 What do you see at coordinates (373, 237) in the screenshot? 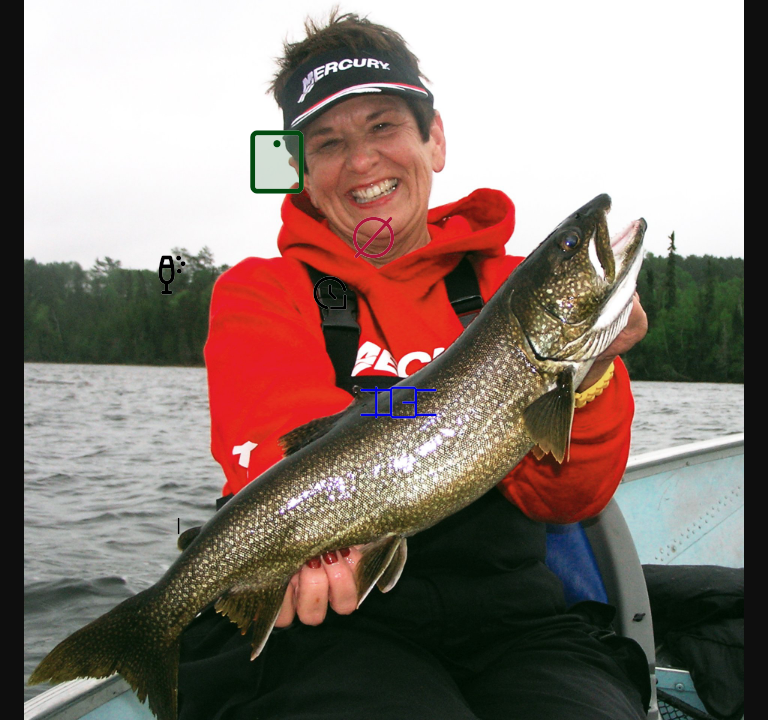
I see `indicates an empty or null state` at bounding box center [373, 237].